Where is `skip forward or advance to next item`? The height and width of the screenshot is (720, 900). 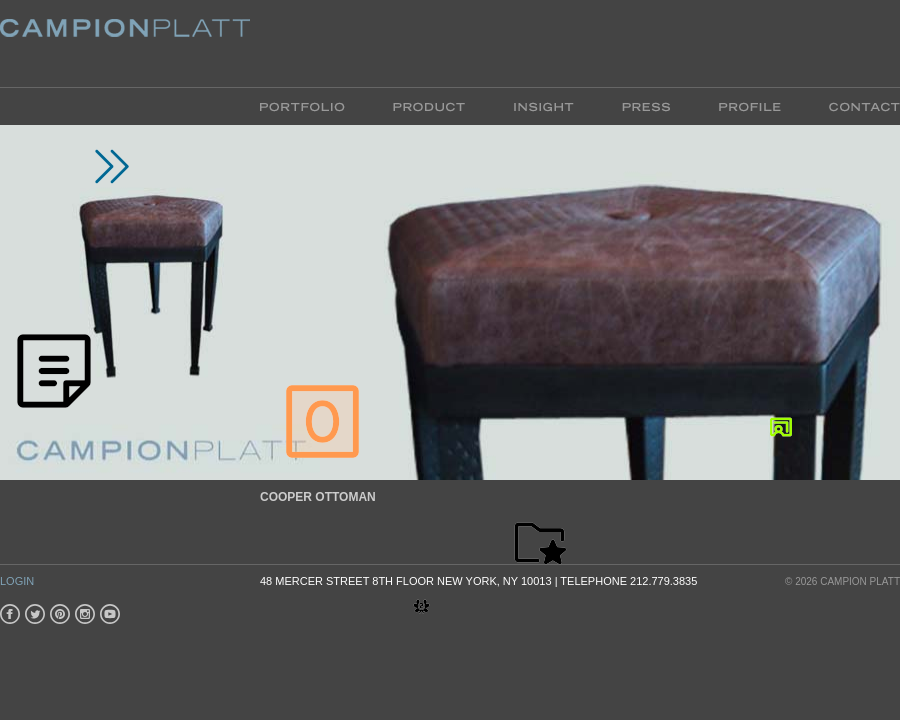 skip forward or advance to next item is located at coordinates (110, 166).